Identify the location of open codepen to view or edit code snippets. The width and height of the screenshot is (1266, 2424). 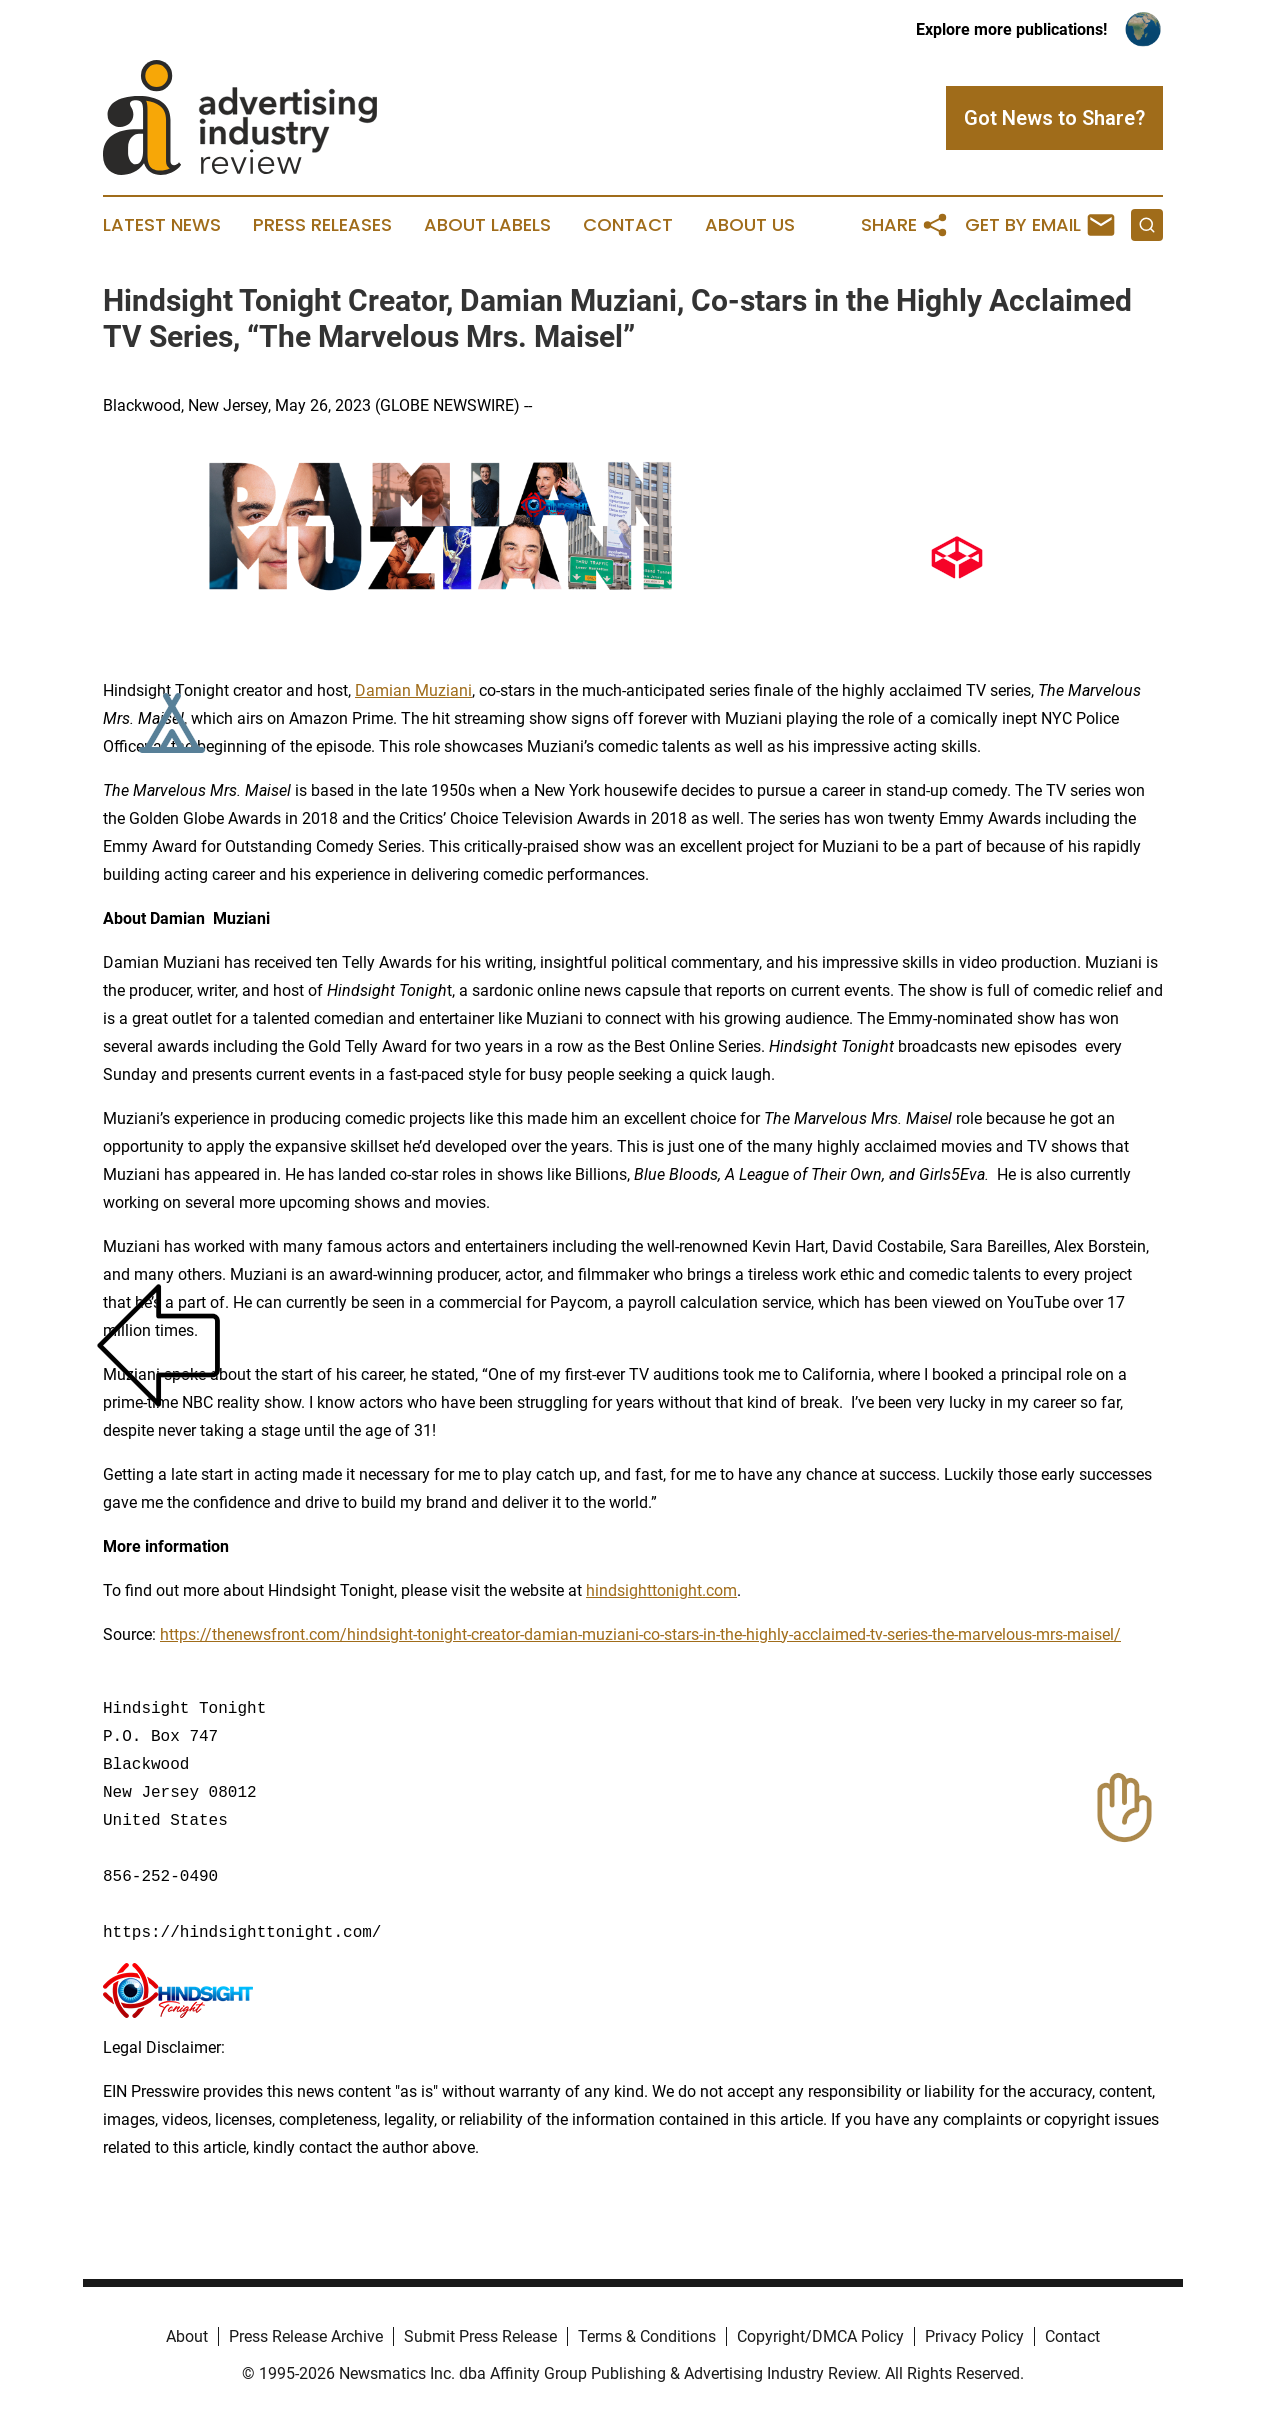
(957, 558).